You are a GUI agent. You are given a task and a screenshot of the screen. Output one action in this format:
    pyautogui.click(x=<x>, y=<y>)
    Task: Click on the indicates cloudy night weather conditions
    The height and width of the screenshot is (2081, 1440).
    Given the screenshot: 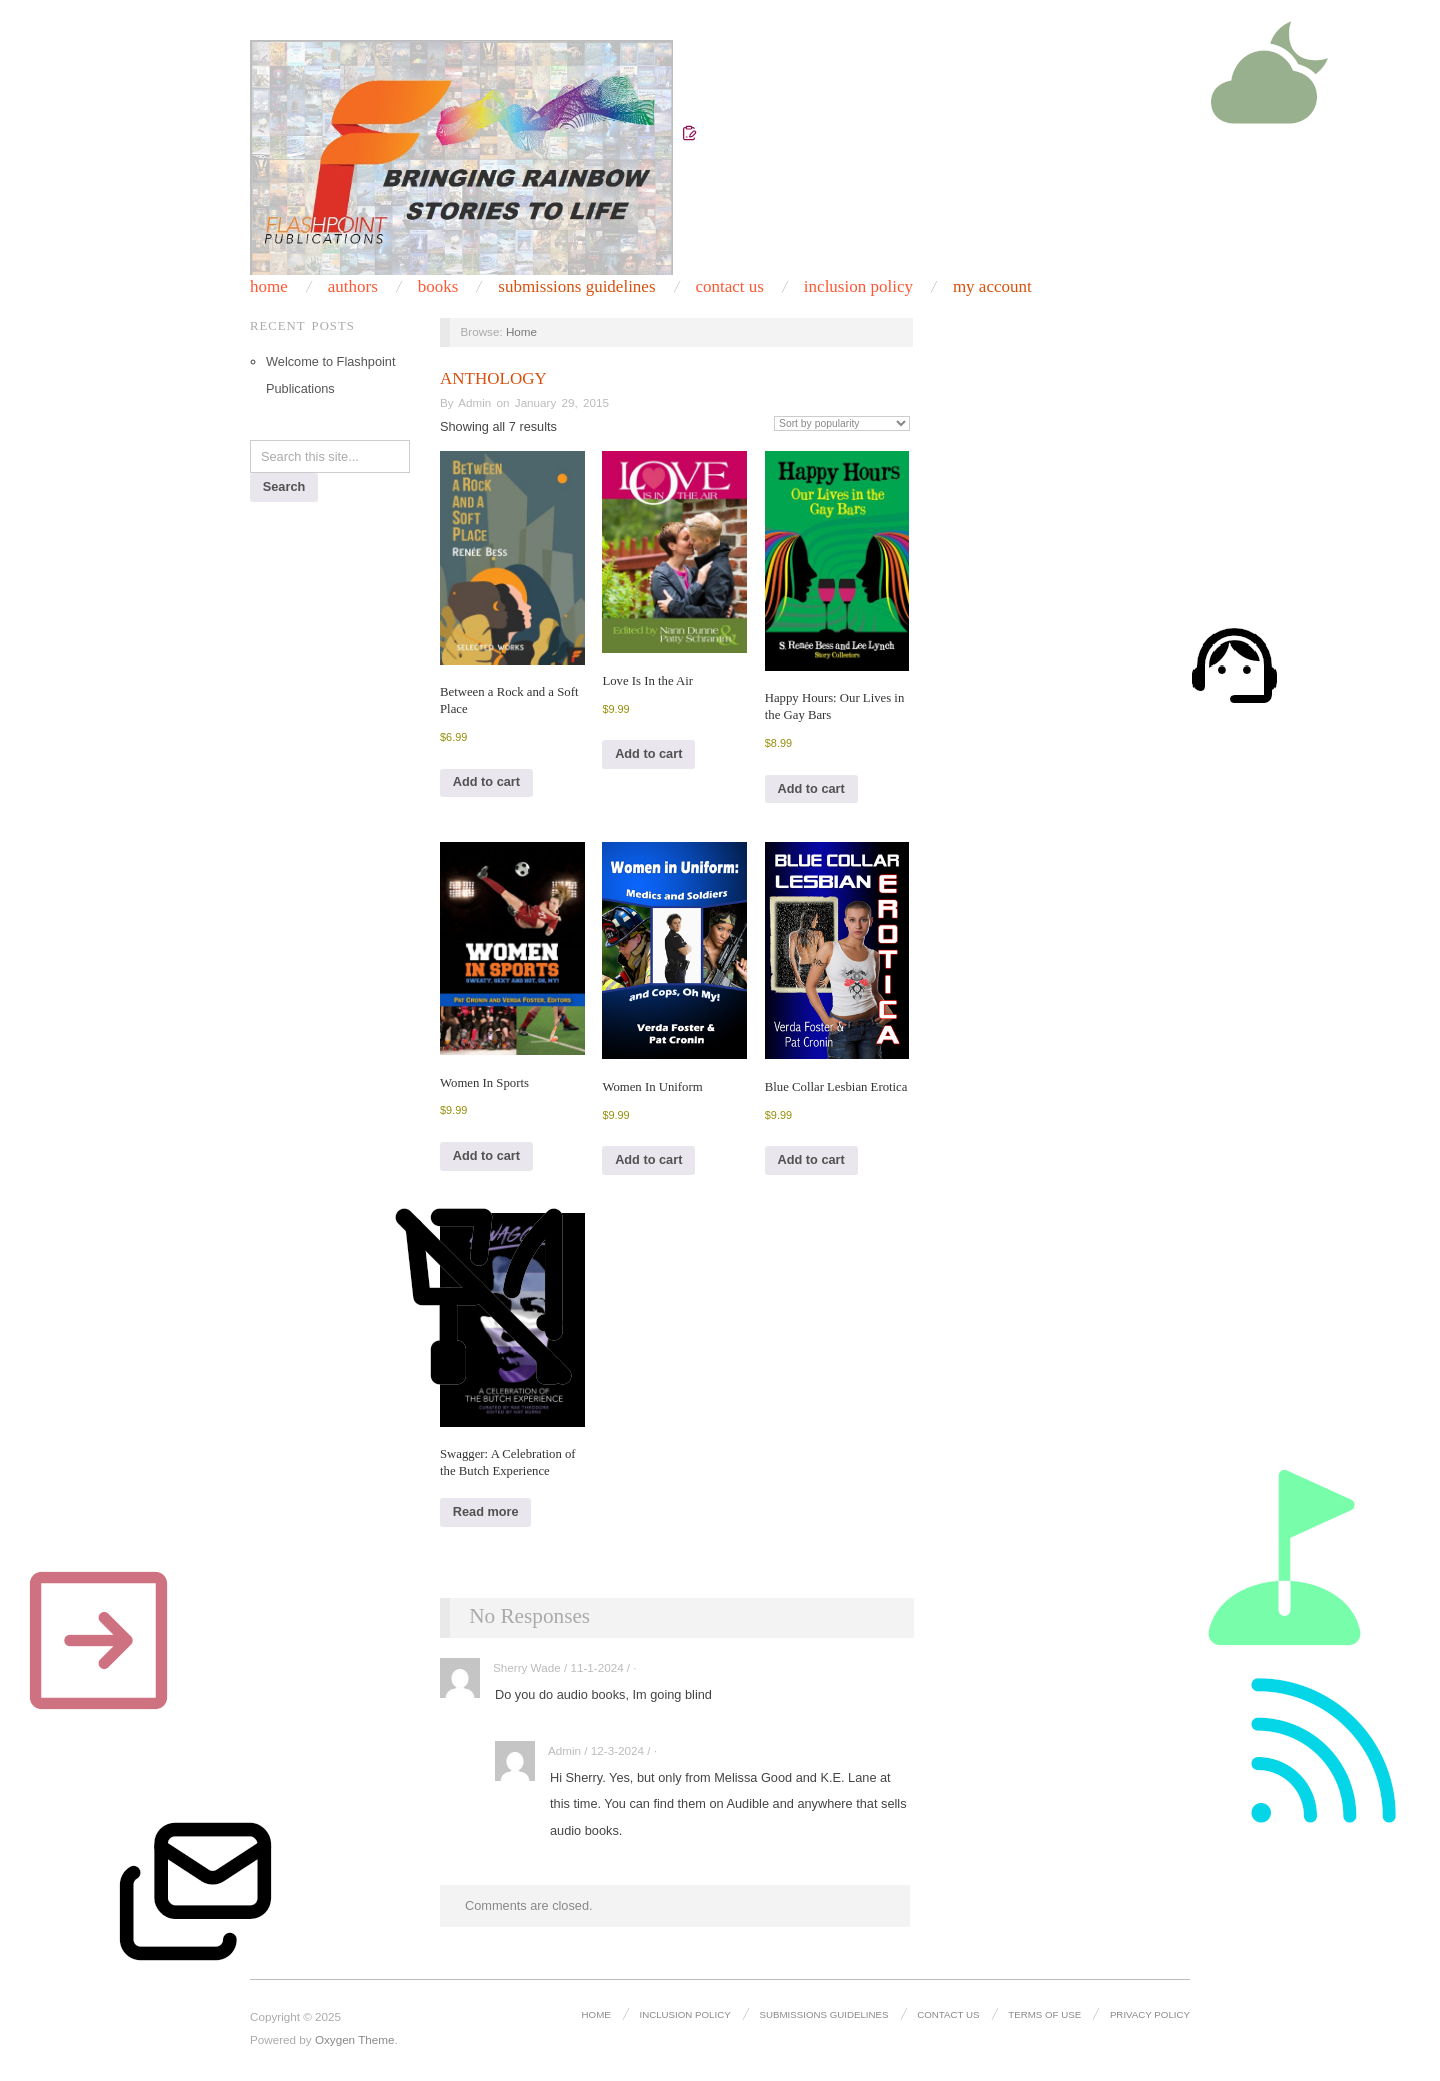 What is the action you would take?
    pyautogui.click(x=1269, y=72)
    